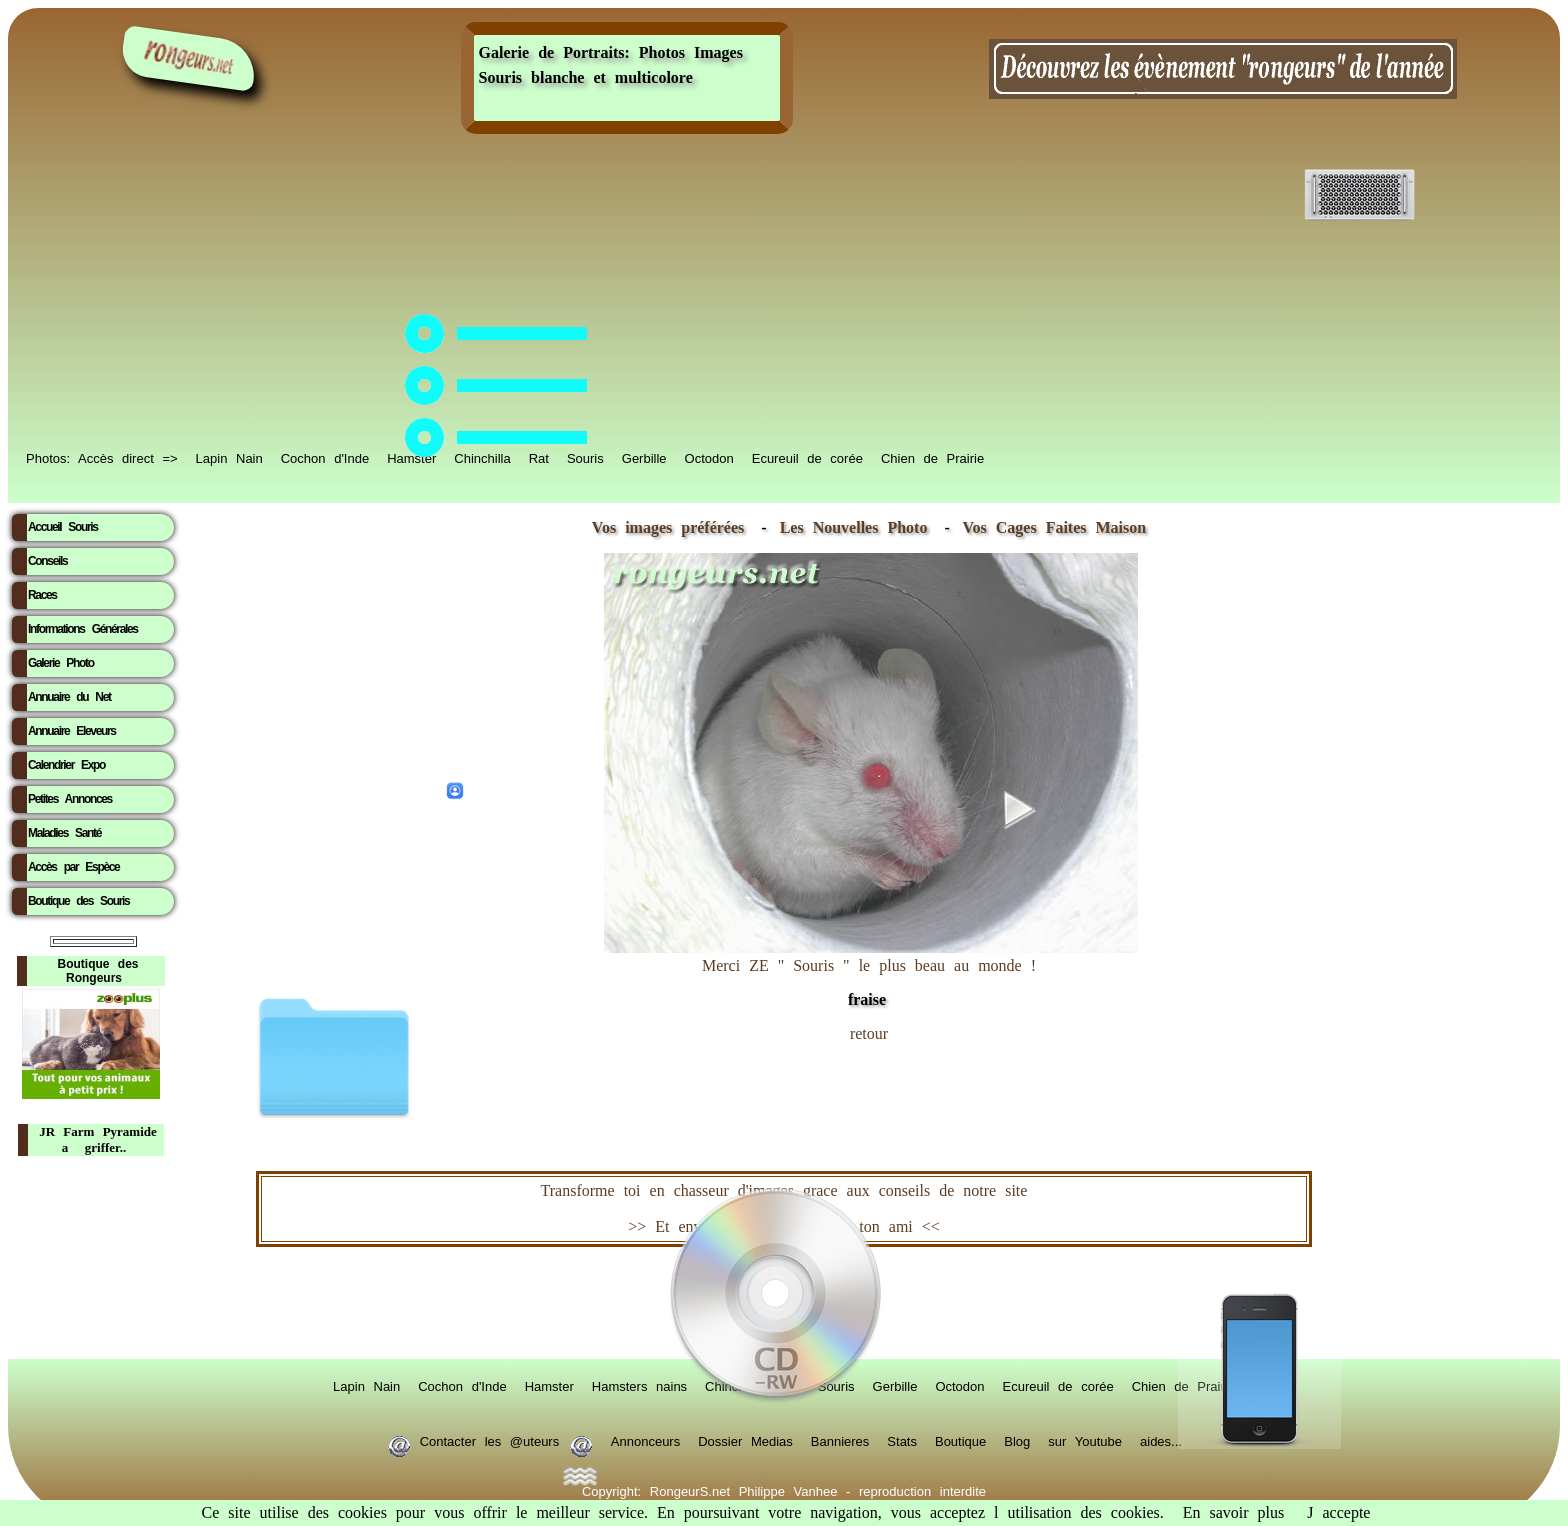  What do you see at coordinates (1359, 194) in the screenshot?
I see `indicates a mac pro rackmount server in system preferences` at bounding box center [1359, 194].